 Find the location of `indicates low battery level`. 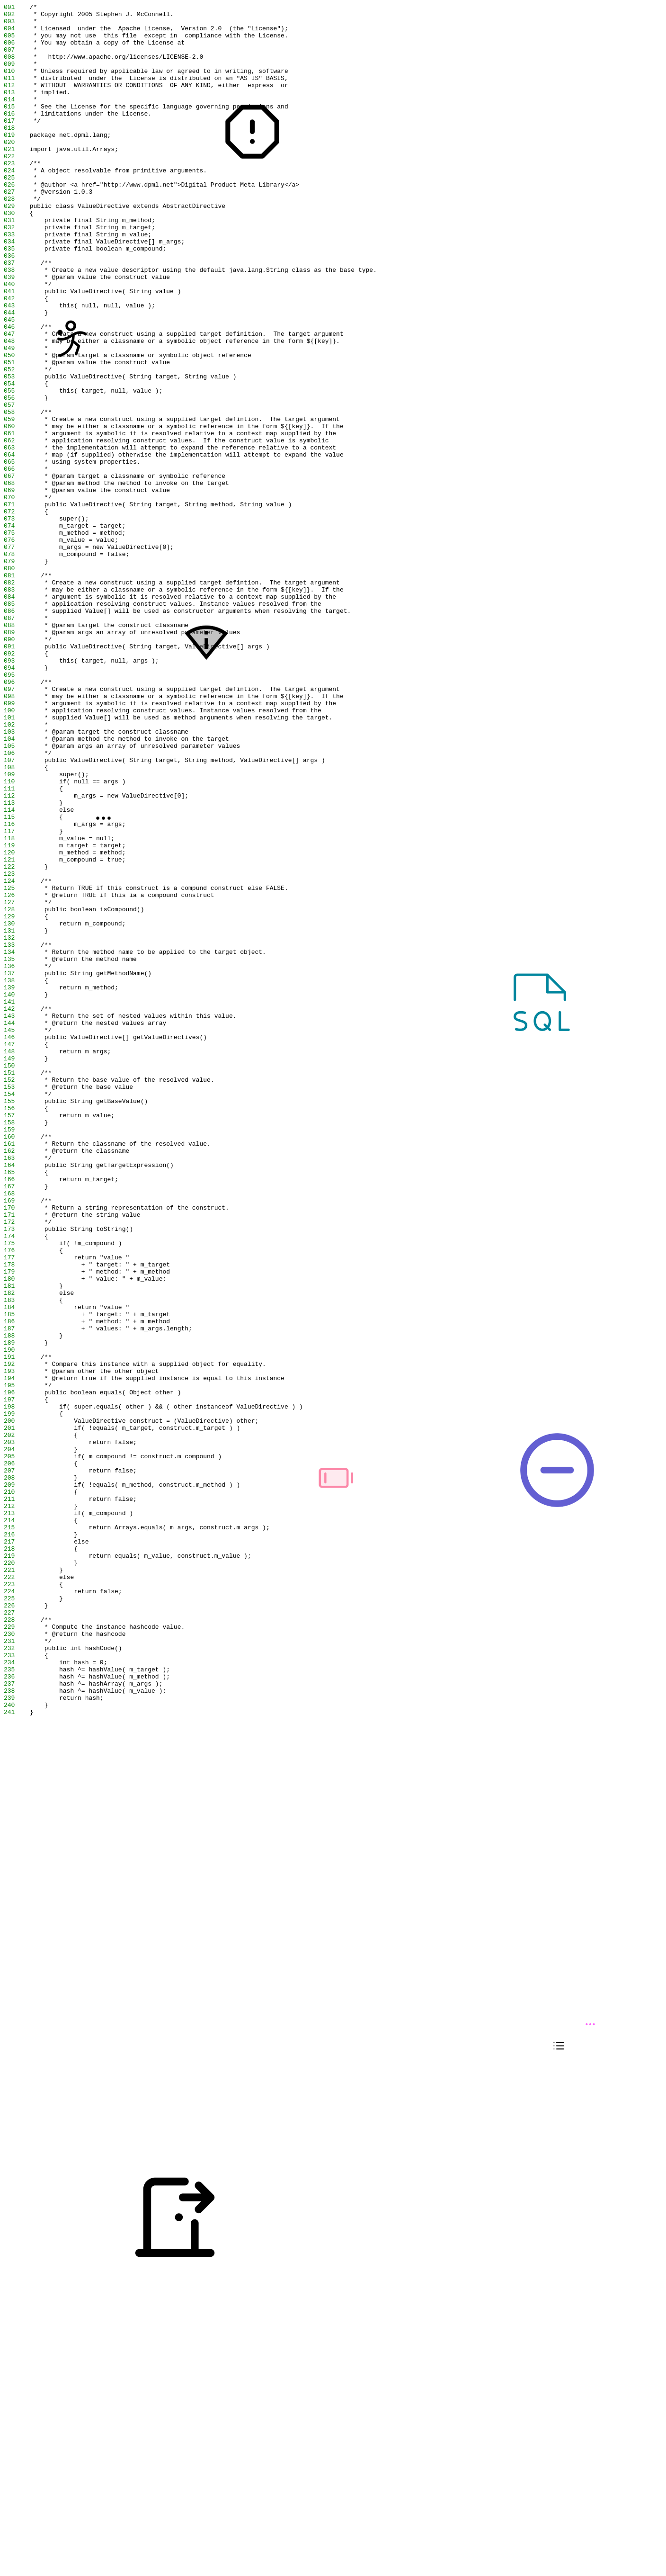

indicates low battery level is located at coordinates (335, 1478).